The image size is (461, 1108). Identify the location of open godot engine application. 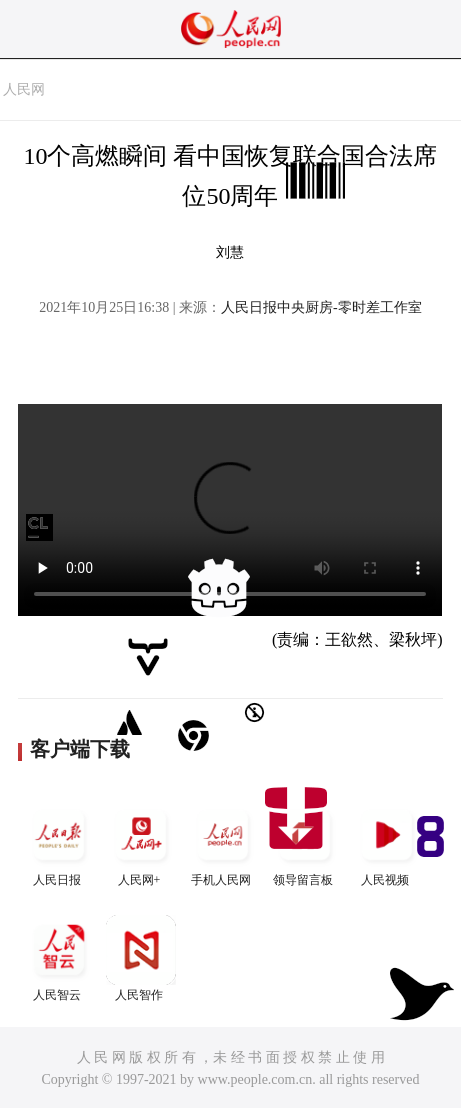
(219, 588).